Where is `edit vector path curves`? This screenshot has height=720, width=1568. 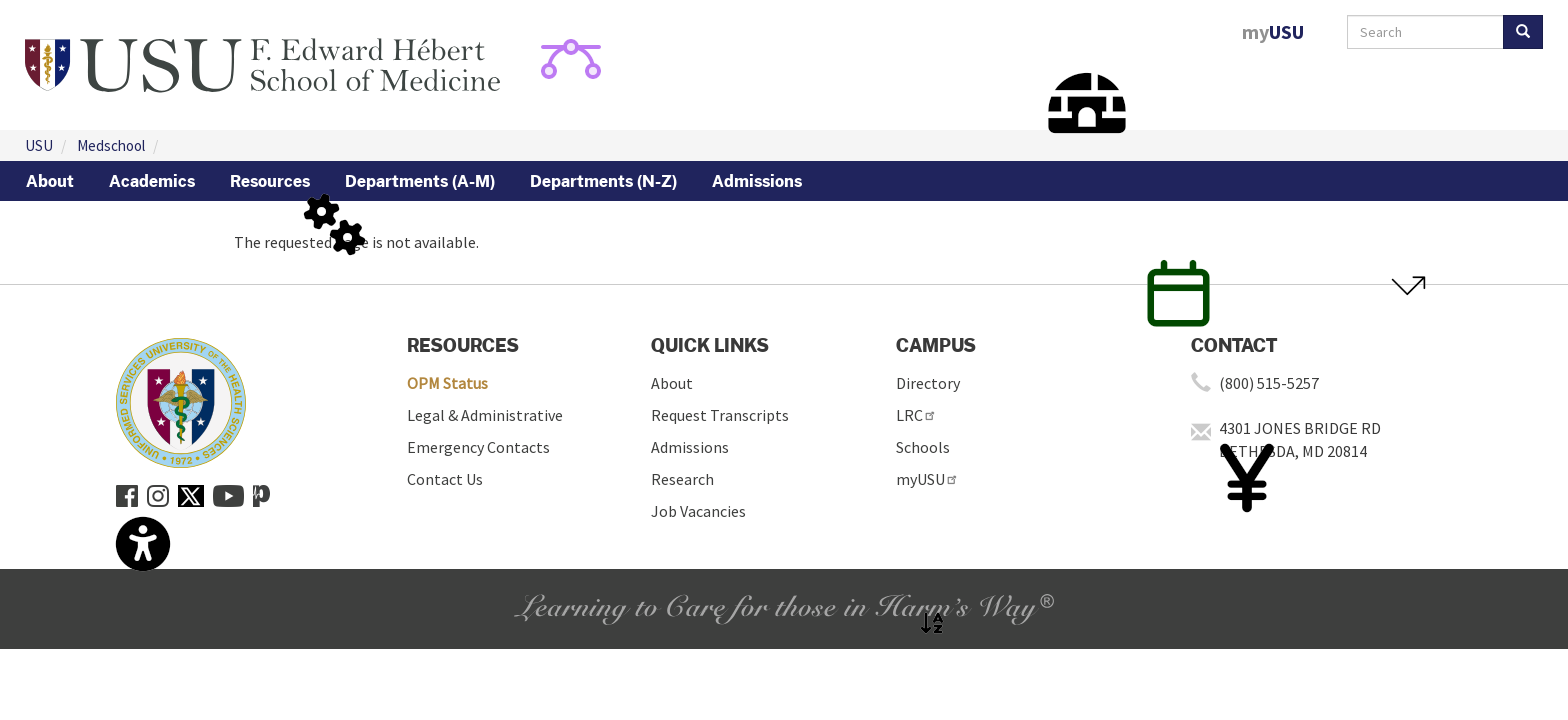 edit vector path curves is located at coordinates (571, 59).